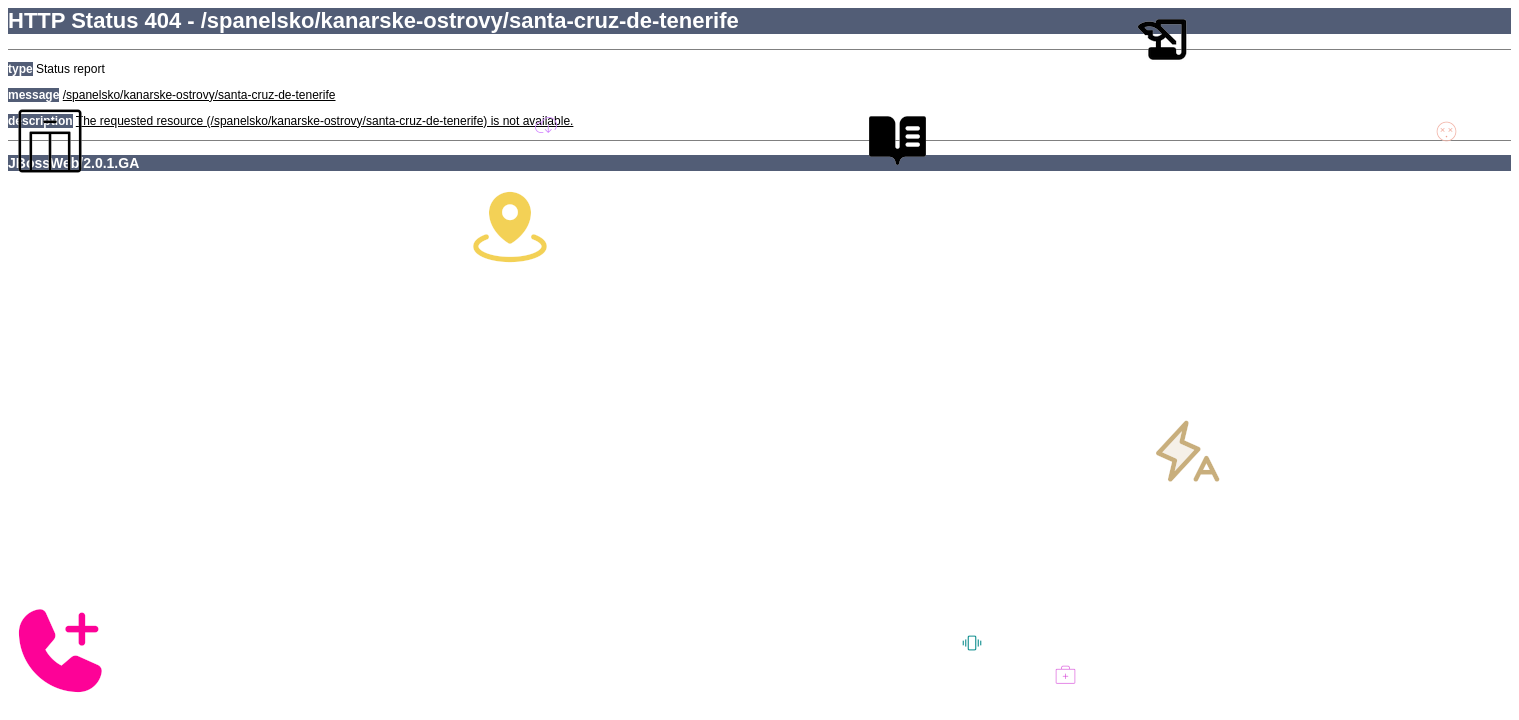  I want to click on add a new contact, so click(62, 649).